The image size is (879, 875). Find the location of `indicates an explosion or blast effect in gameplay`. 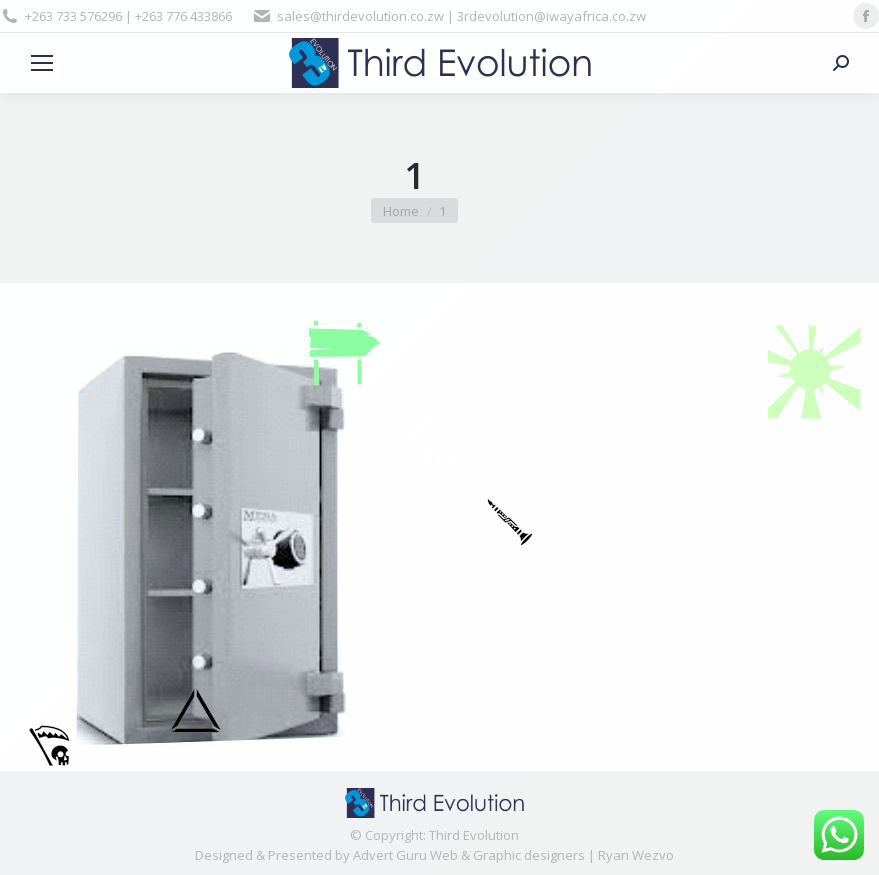

indicates an explosion or blast effect in gameplay is located at coordinates (814, 372).